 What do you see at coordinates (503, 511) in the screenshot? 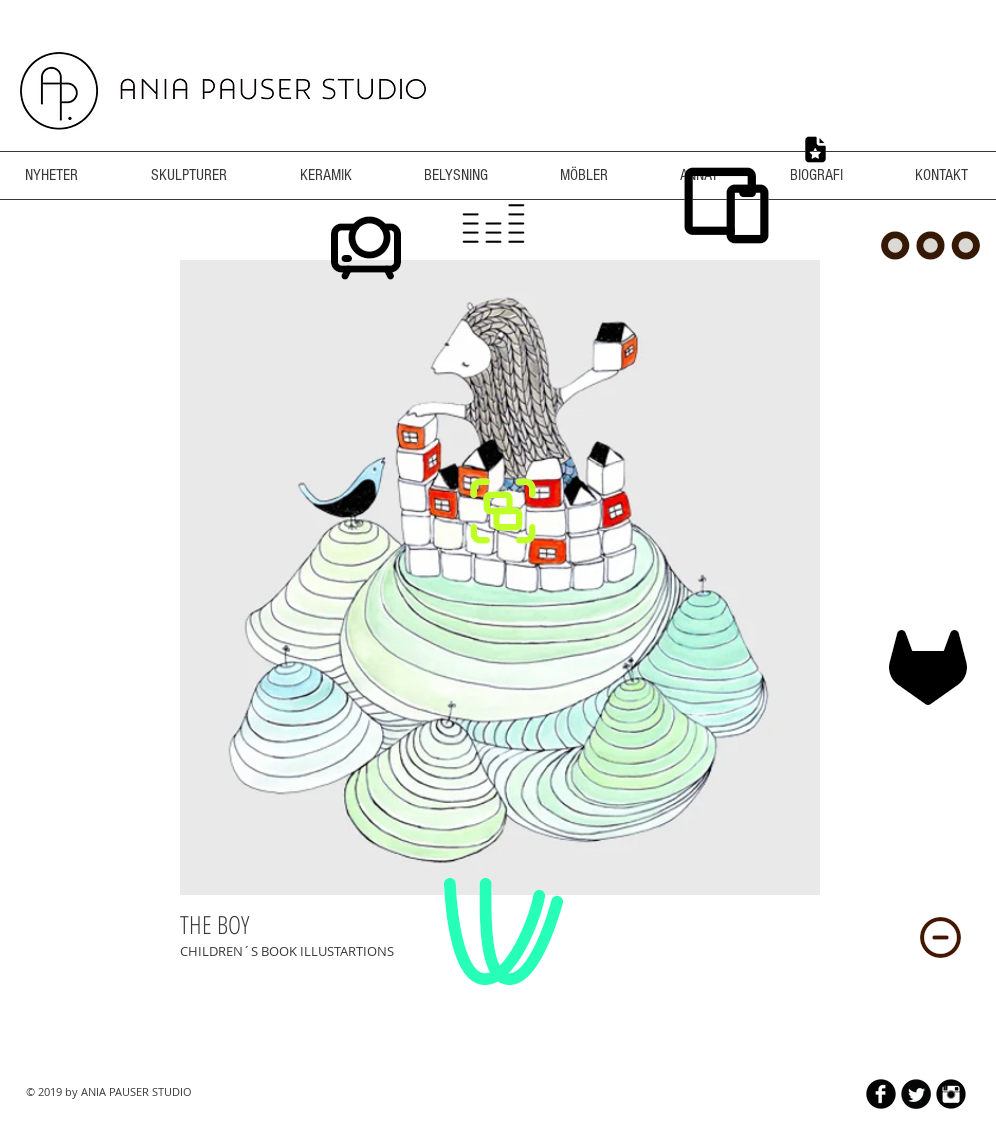
I see `group selected objects together` at bounding box center [503, 511].